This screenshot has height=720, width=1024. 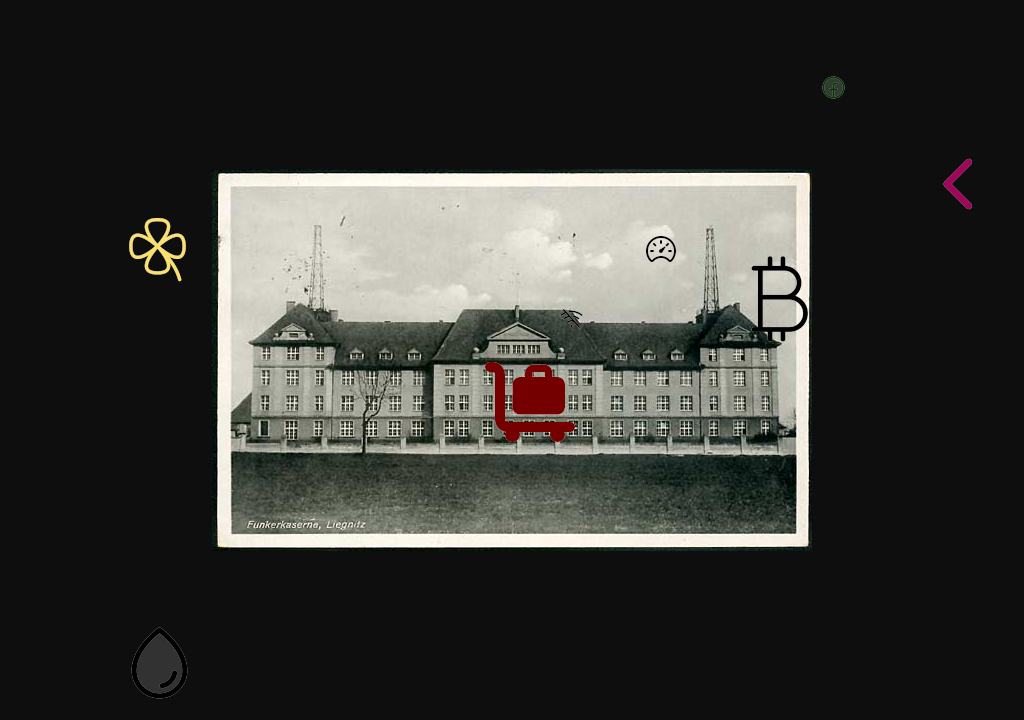 What do you see at coordinates (159, 665) in the screenshot?
I see `adjust humidity or water settings` at bounding box center [159, 665].